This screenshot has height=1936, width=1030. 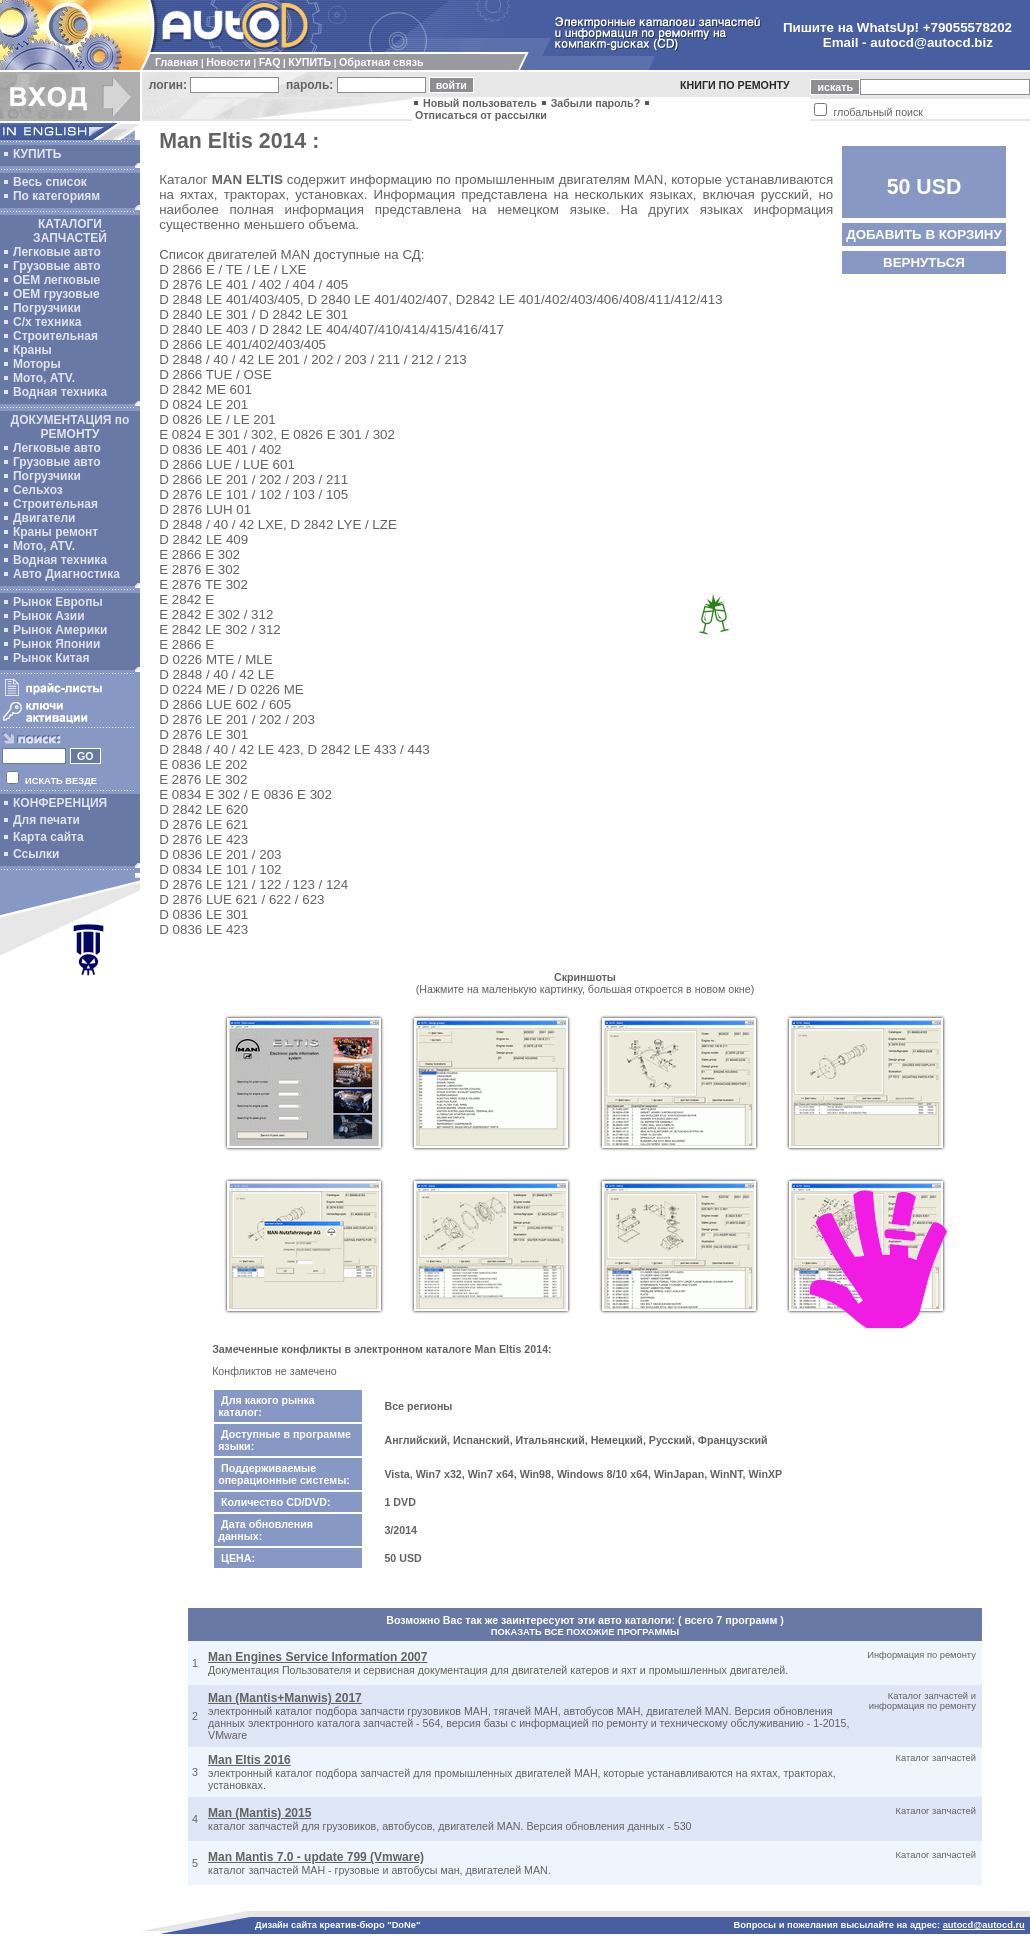 I want to click on view or manage jewelry inventory, so click(x=878, y=1259).